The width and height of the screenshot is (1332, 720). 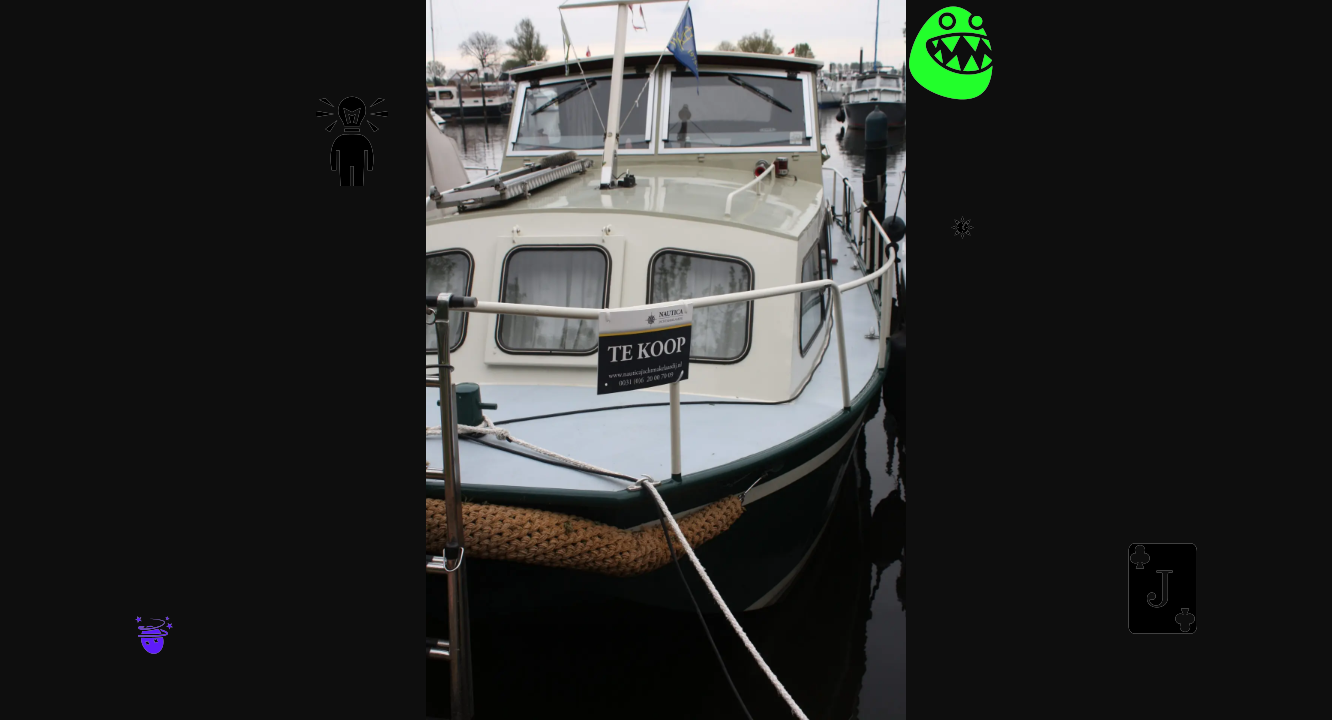 I want to click on indicates smart or intelligent feature enabled, so click(x=352, y=141).